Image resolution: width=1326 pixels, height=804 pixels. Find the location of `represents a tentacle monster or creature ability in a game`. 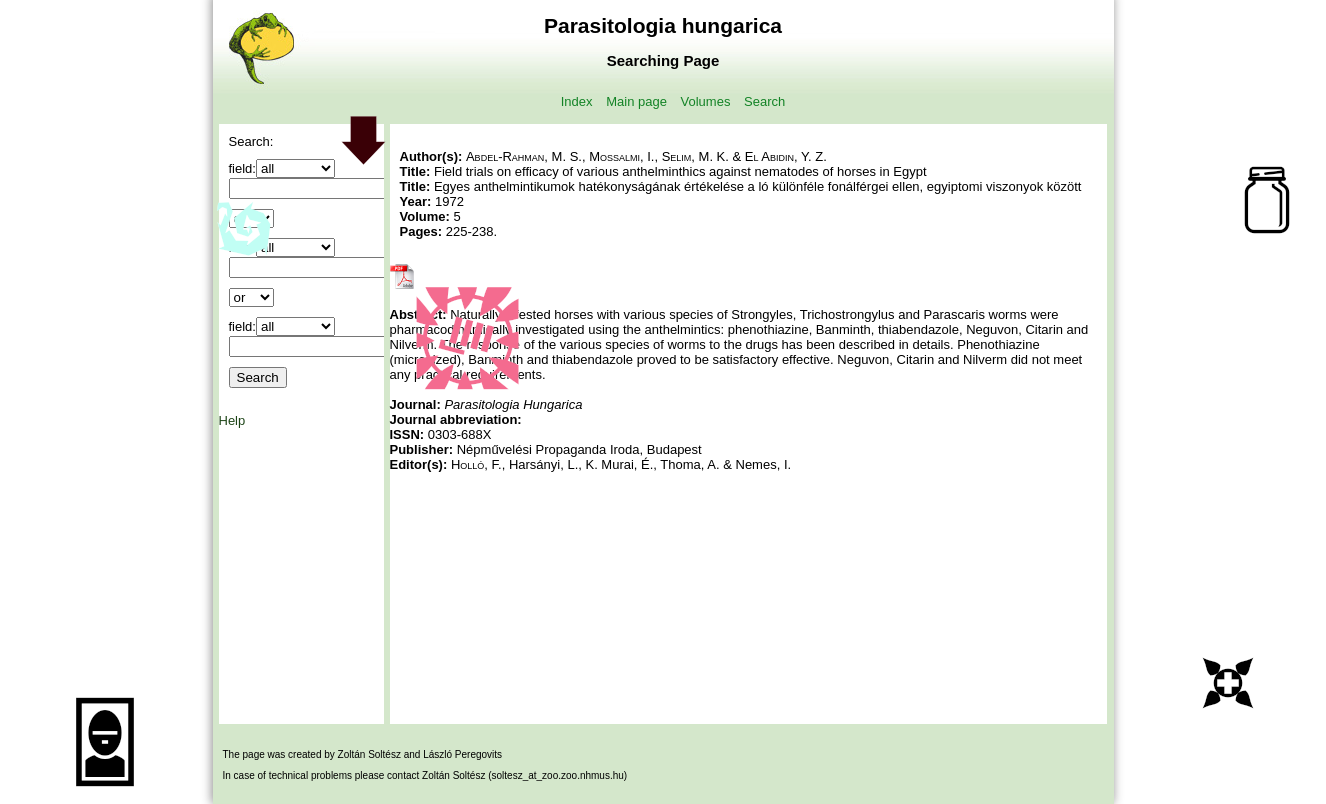

represents a tentacle monster or creature ability in a game is located at coordinates (244, 229).